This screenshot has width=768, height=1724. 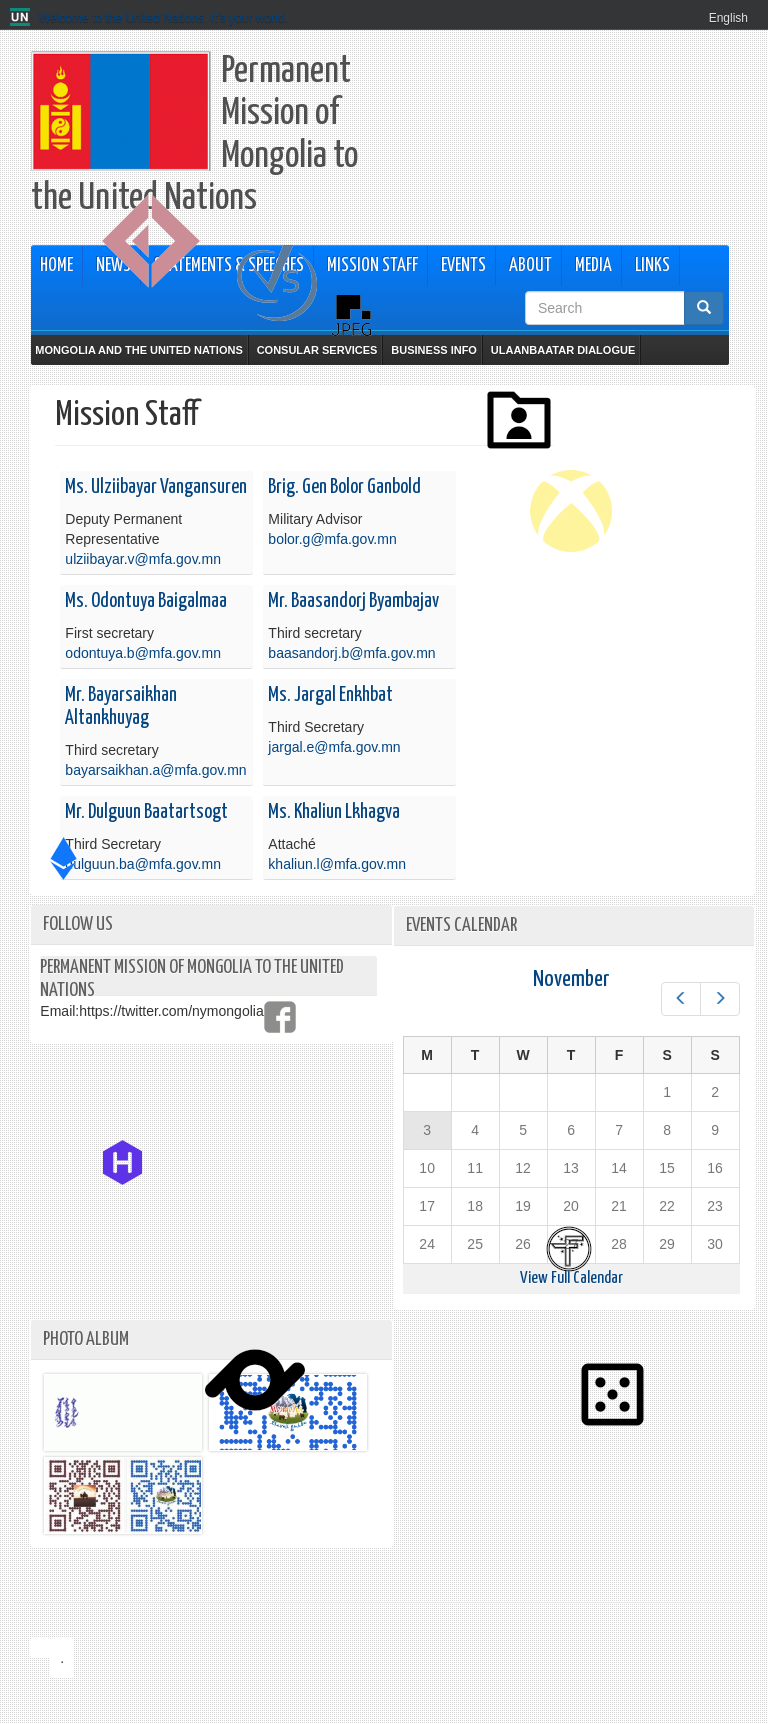 What do you see at coordinates (277, 283) in the screenshot?
I see `codeceptjs testing framework logo` at bounding box center [277, 283].